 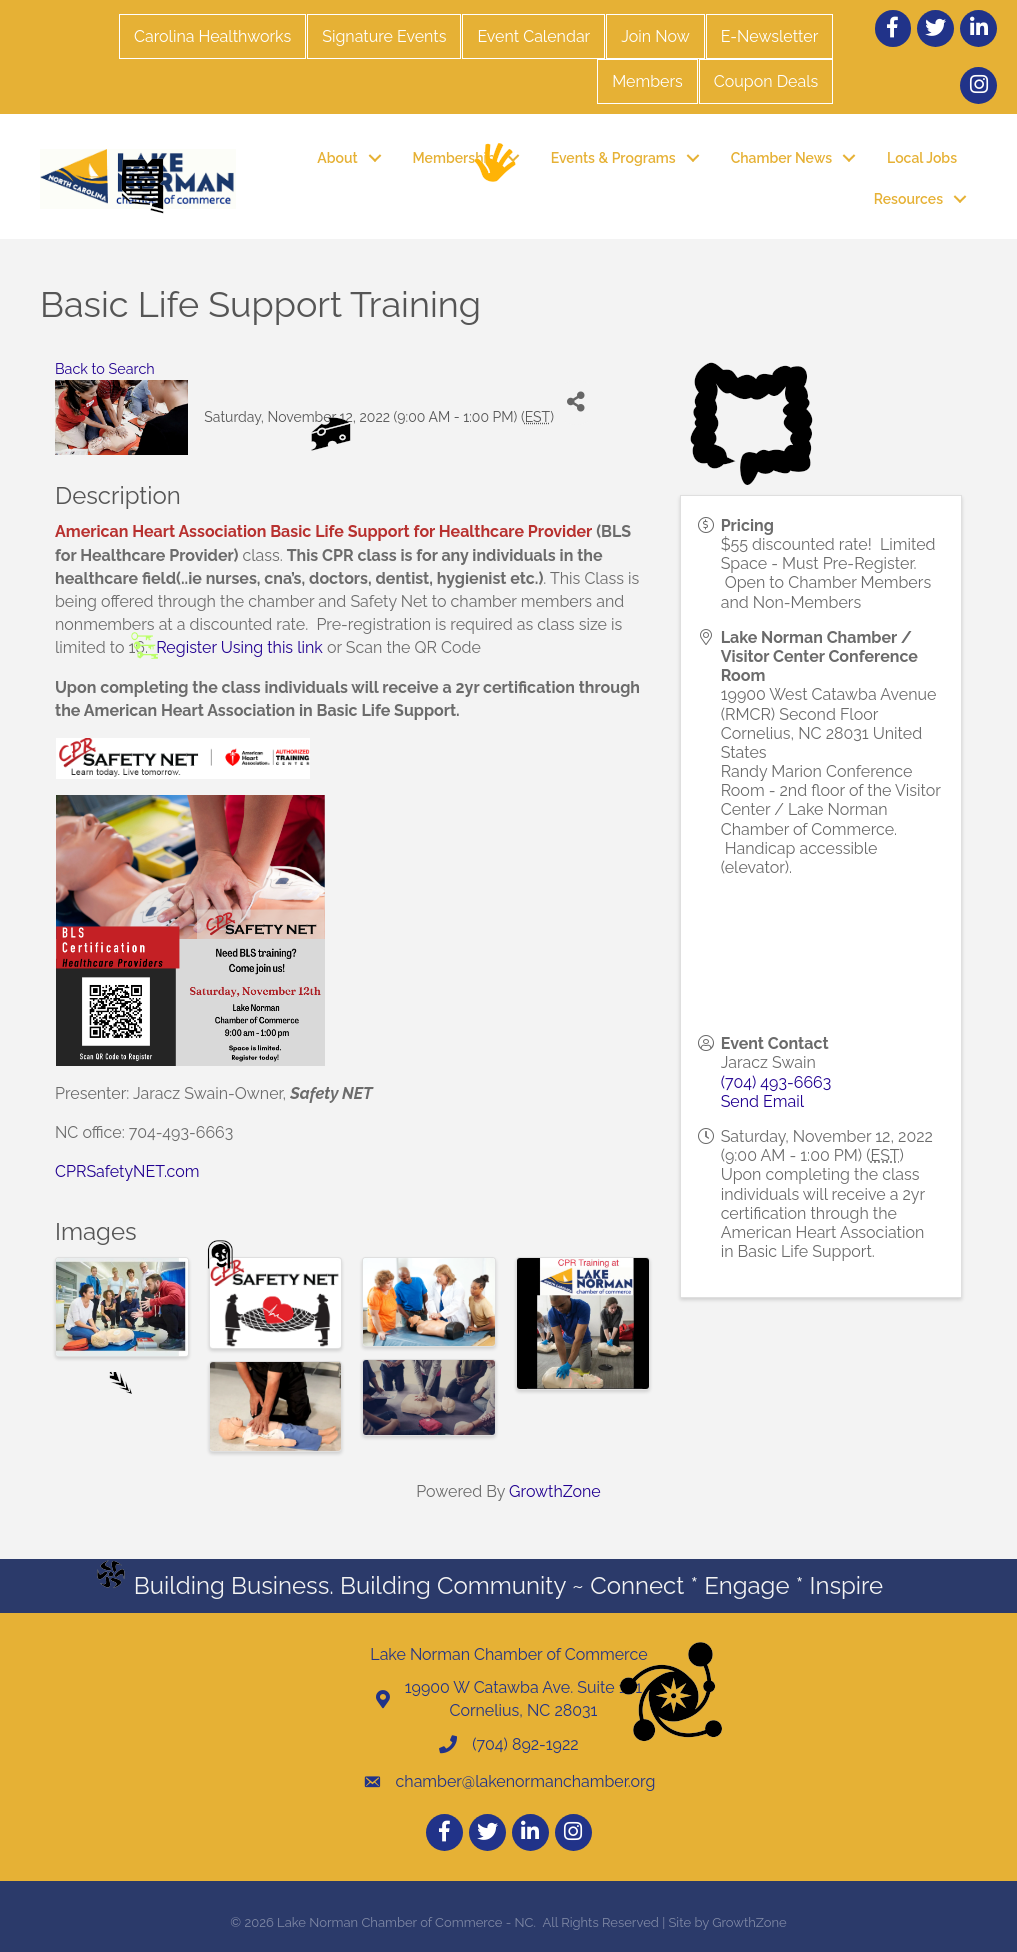 What do you see at coordinates (141, 185) in the screenshot?
I see `access notes or written records` at bounding box center [141, 185].